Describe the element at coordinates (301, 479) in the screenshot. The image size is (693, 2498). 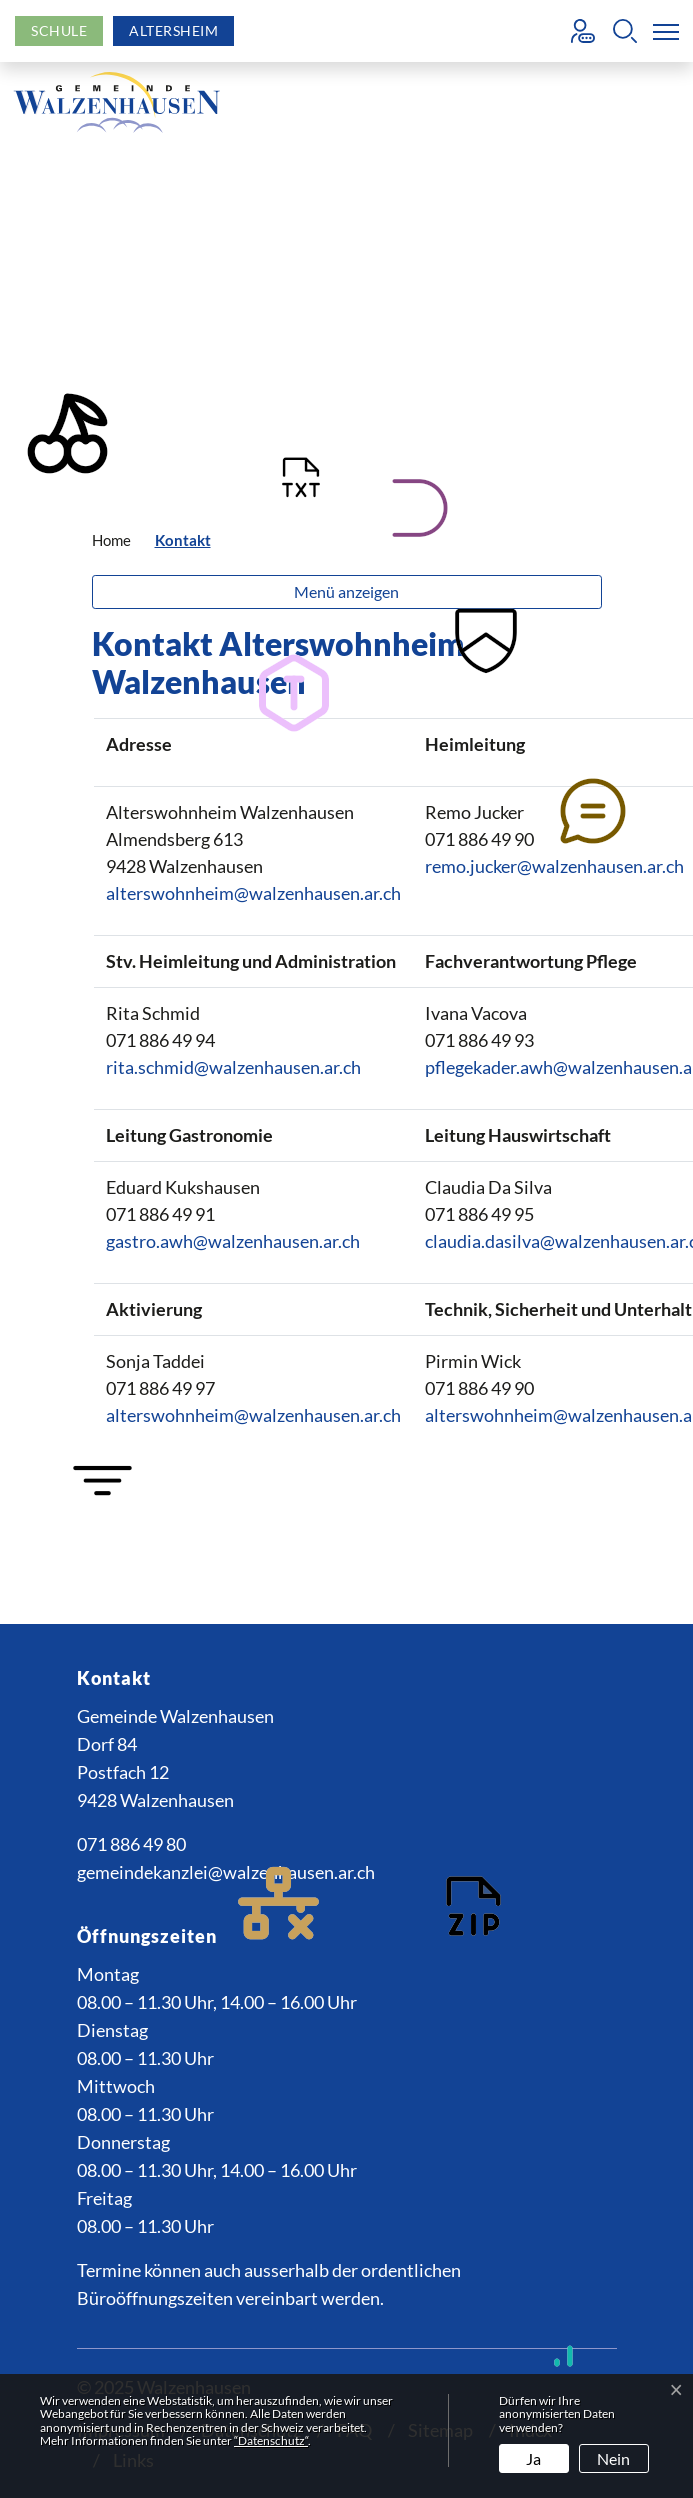
I see `open a text file` at that location.